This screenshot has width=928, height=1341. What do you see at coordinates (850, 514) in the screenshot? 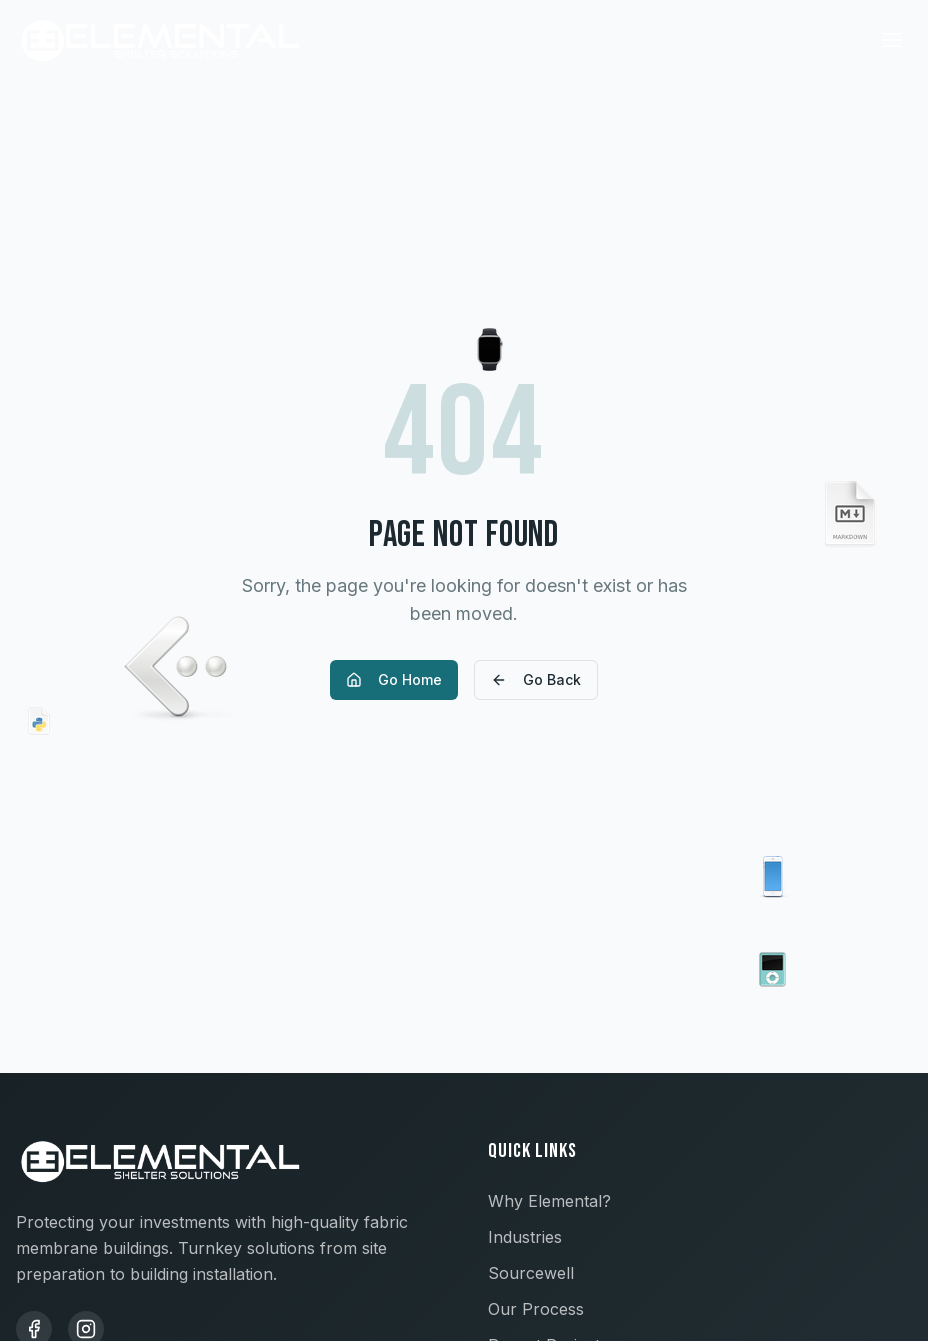
I see `a markdown text file` at bounding box center [850, 514].